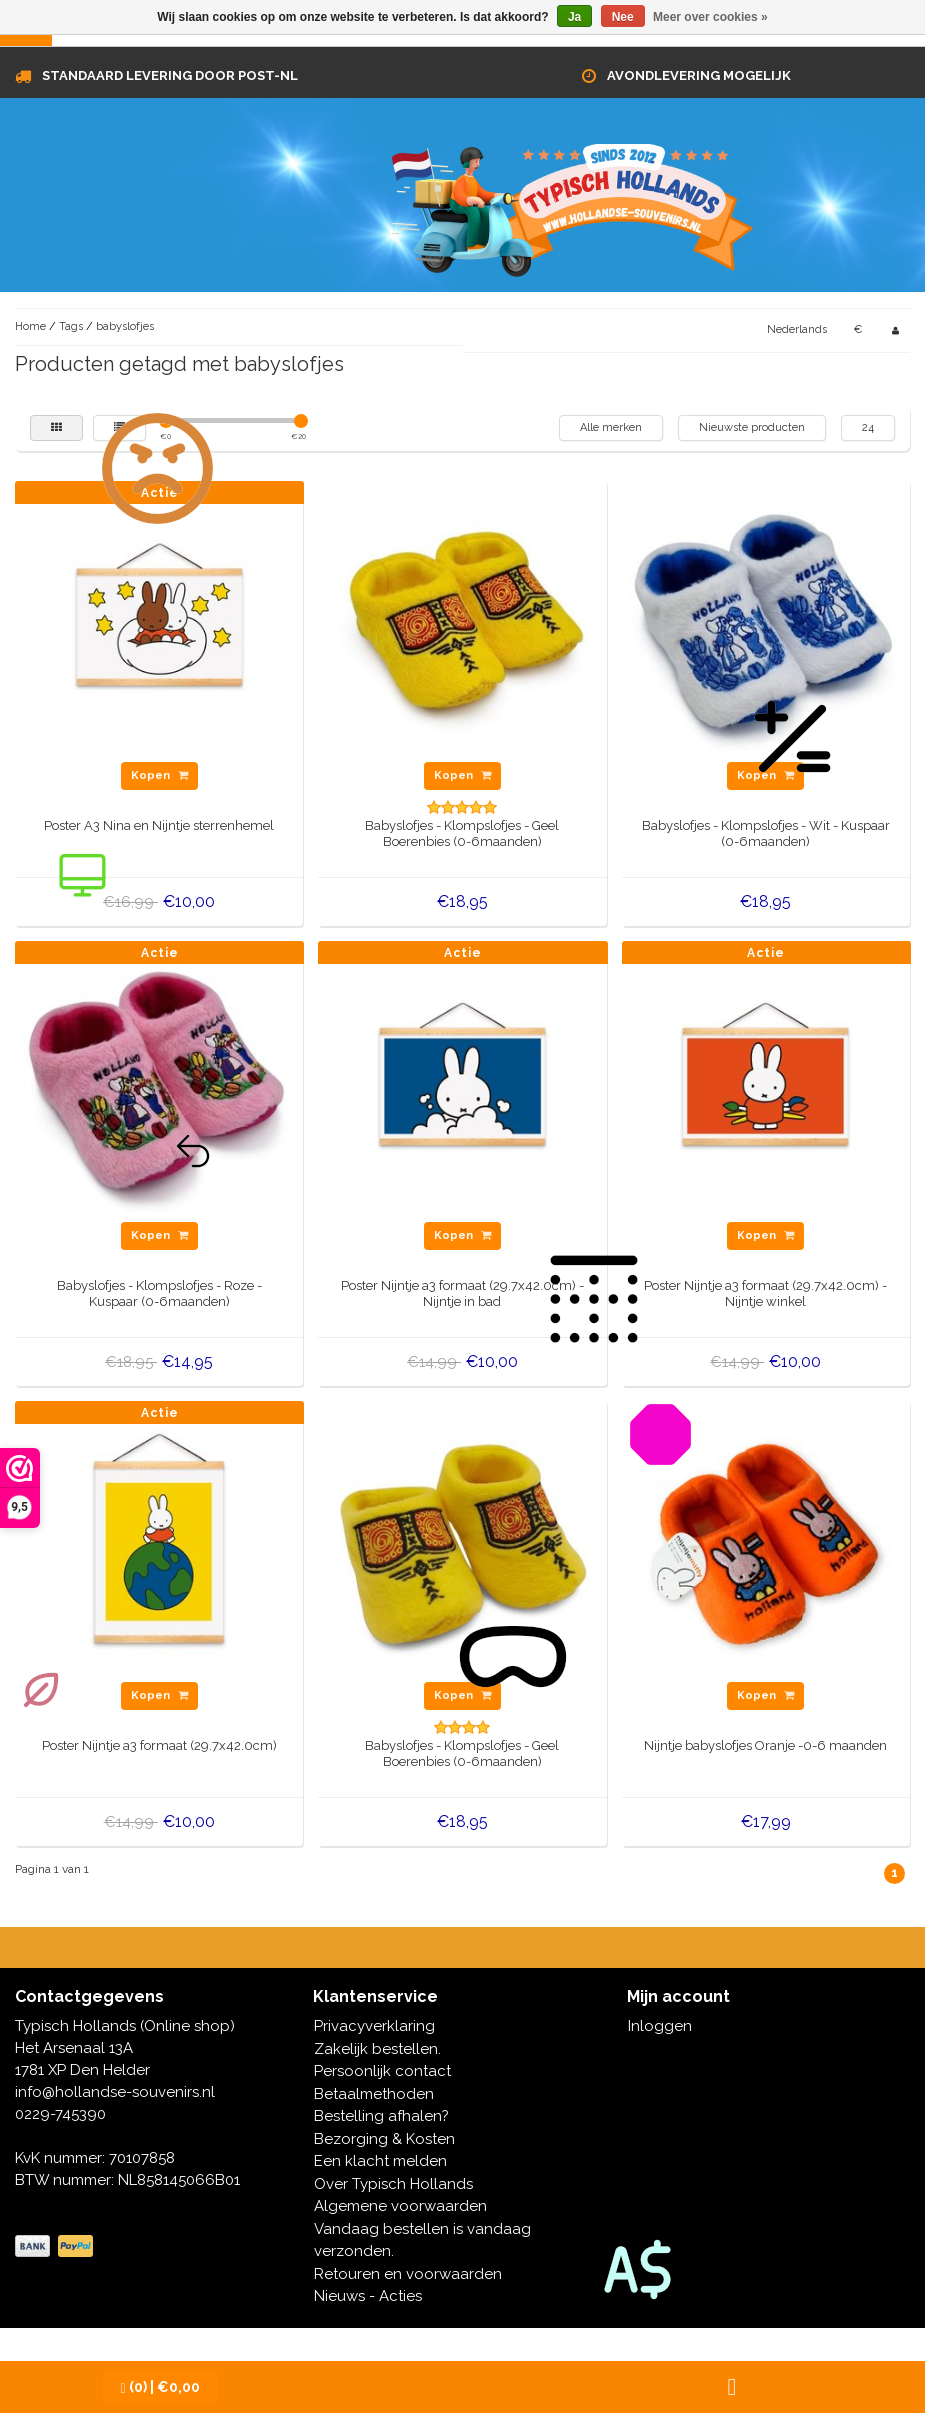 Image resolution: width=925 pixels, height=2413 pixels. What do you see at coordinates (513, 1655) in the screenshot?
I see `access apple vision pro settings` at bounding box center [513, 1655].